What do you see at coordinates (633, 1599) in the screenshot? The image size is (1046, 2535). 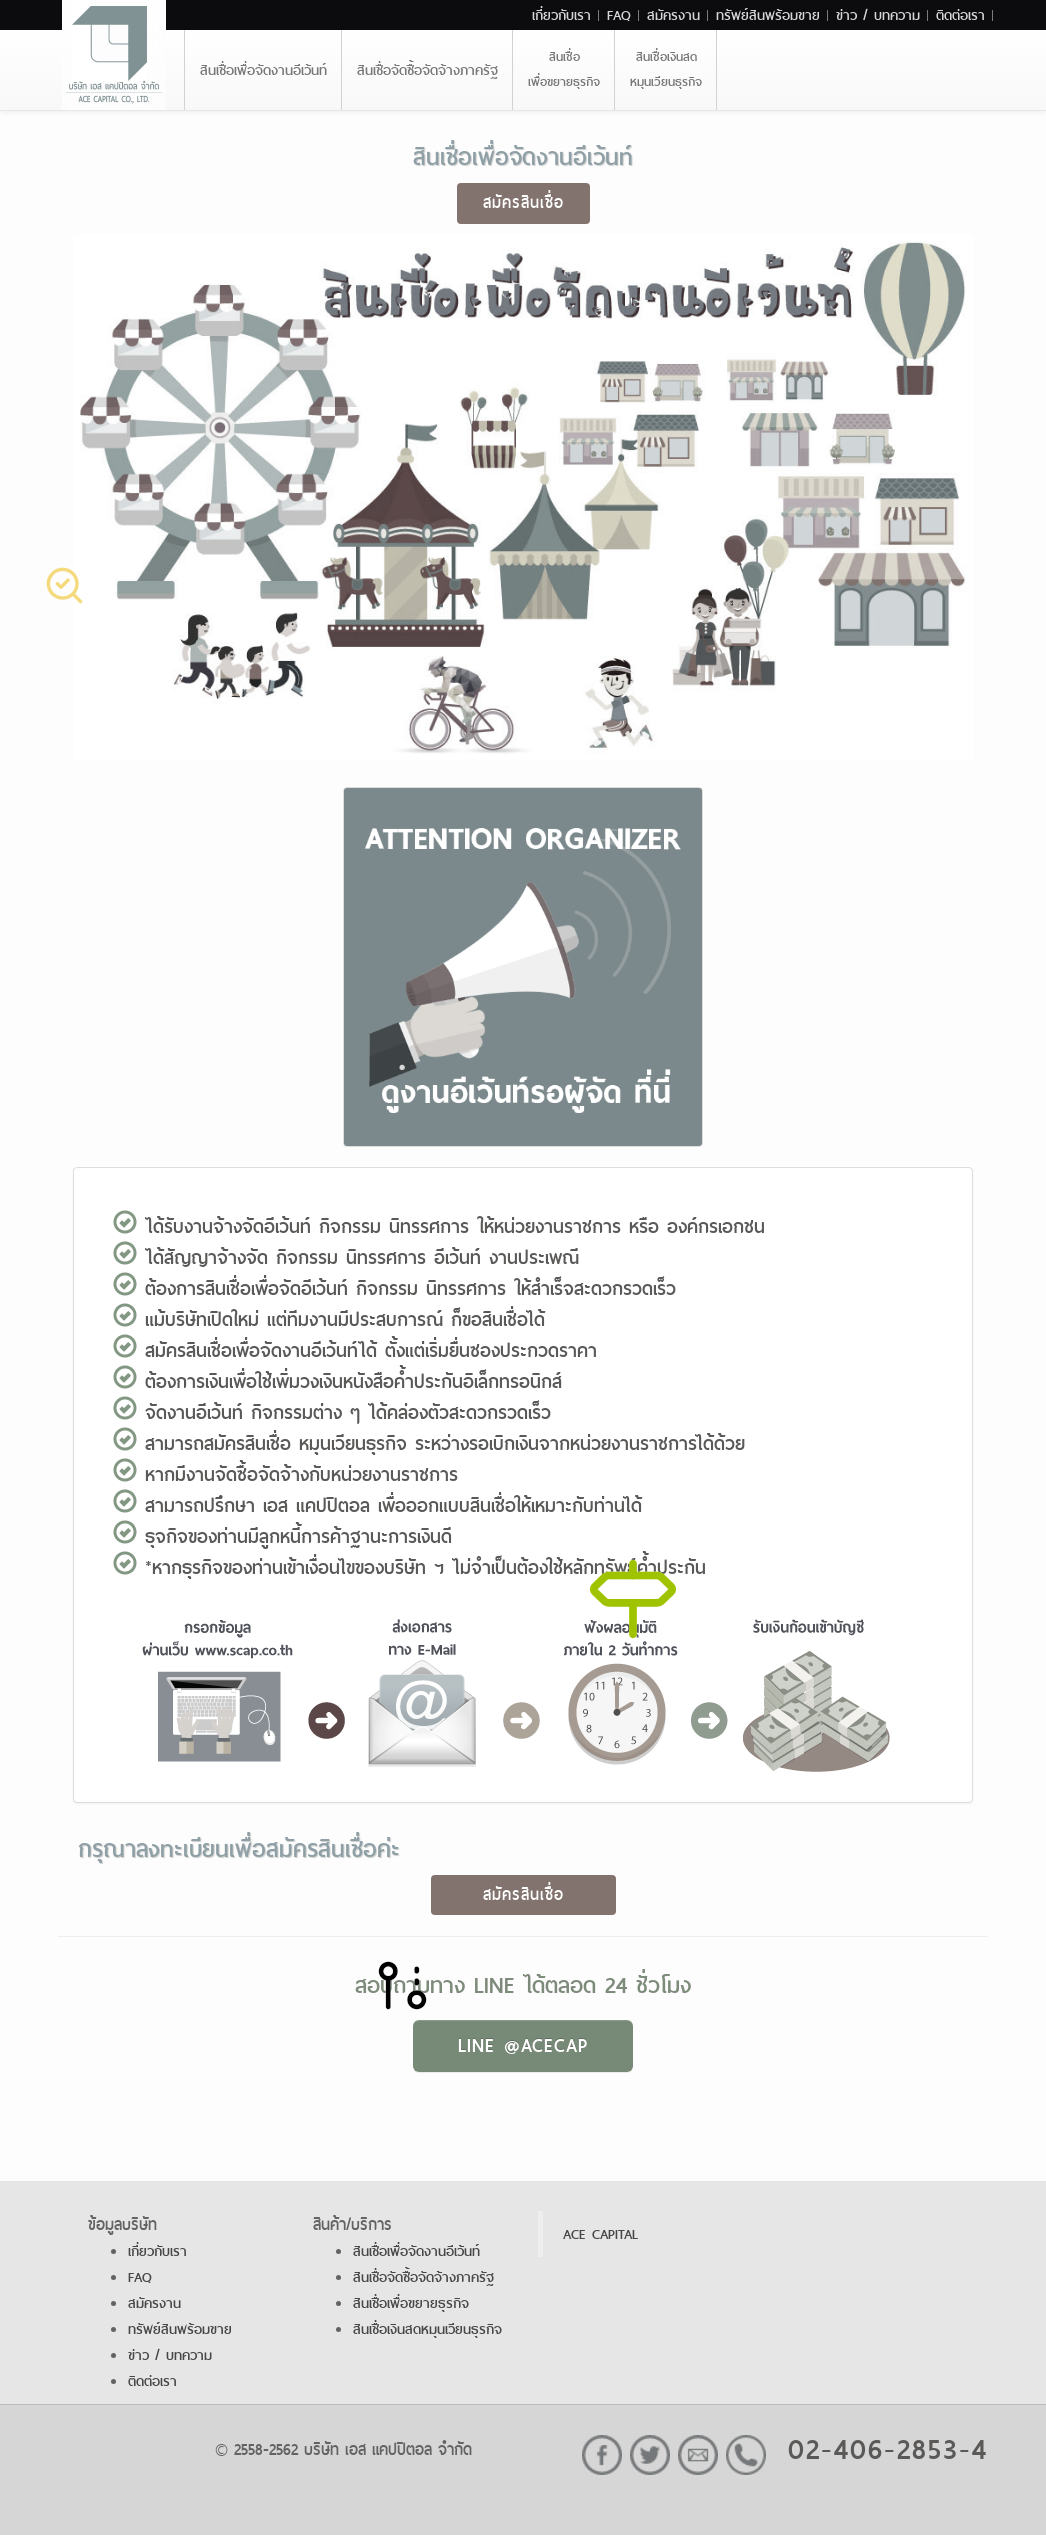 I see `access navigation or directions` at bounding box center [633, 1599].